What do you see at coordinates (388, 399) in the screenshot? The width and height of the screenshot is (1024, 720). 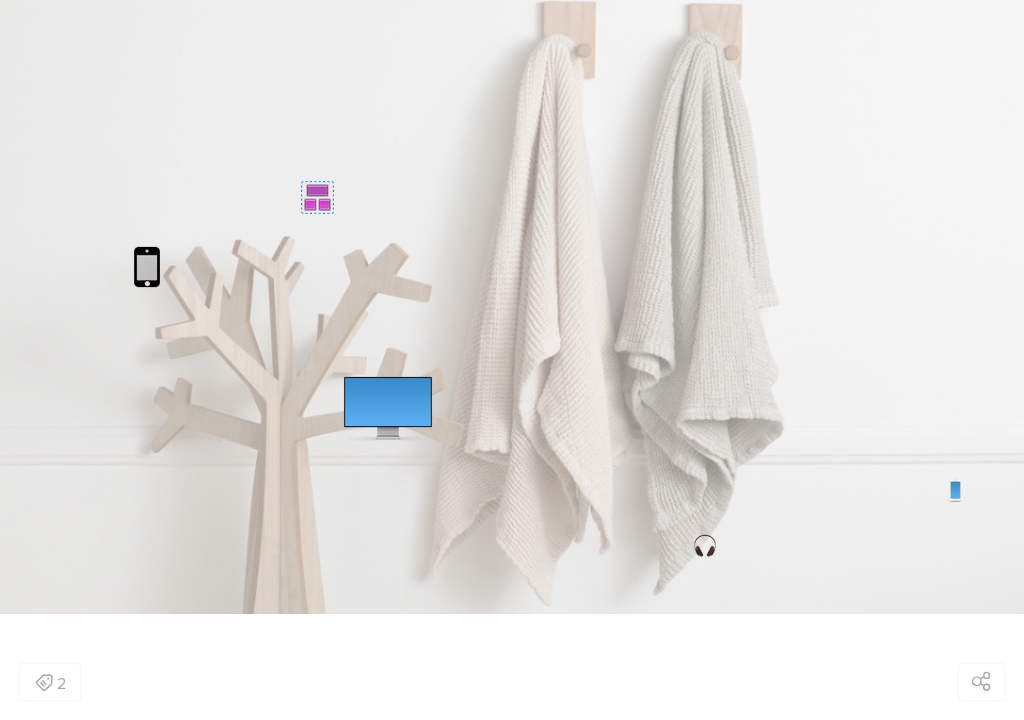 I see `apple pro display xdr monitor` at bounding box center [388, 399].